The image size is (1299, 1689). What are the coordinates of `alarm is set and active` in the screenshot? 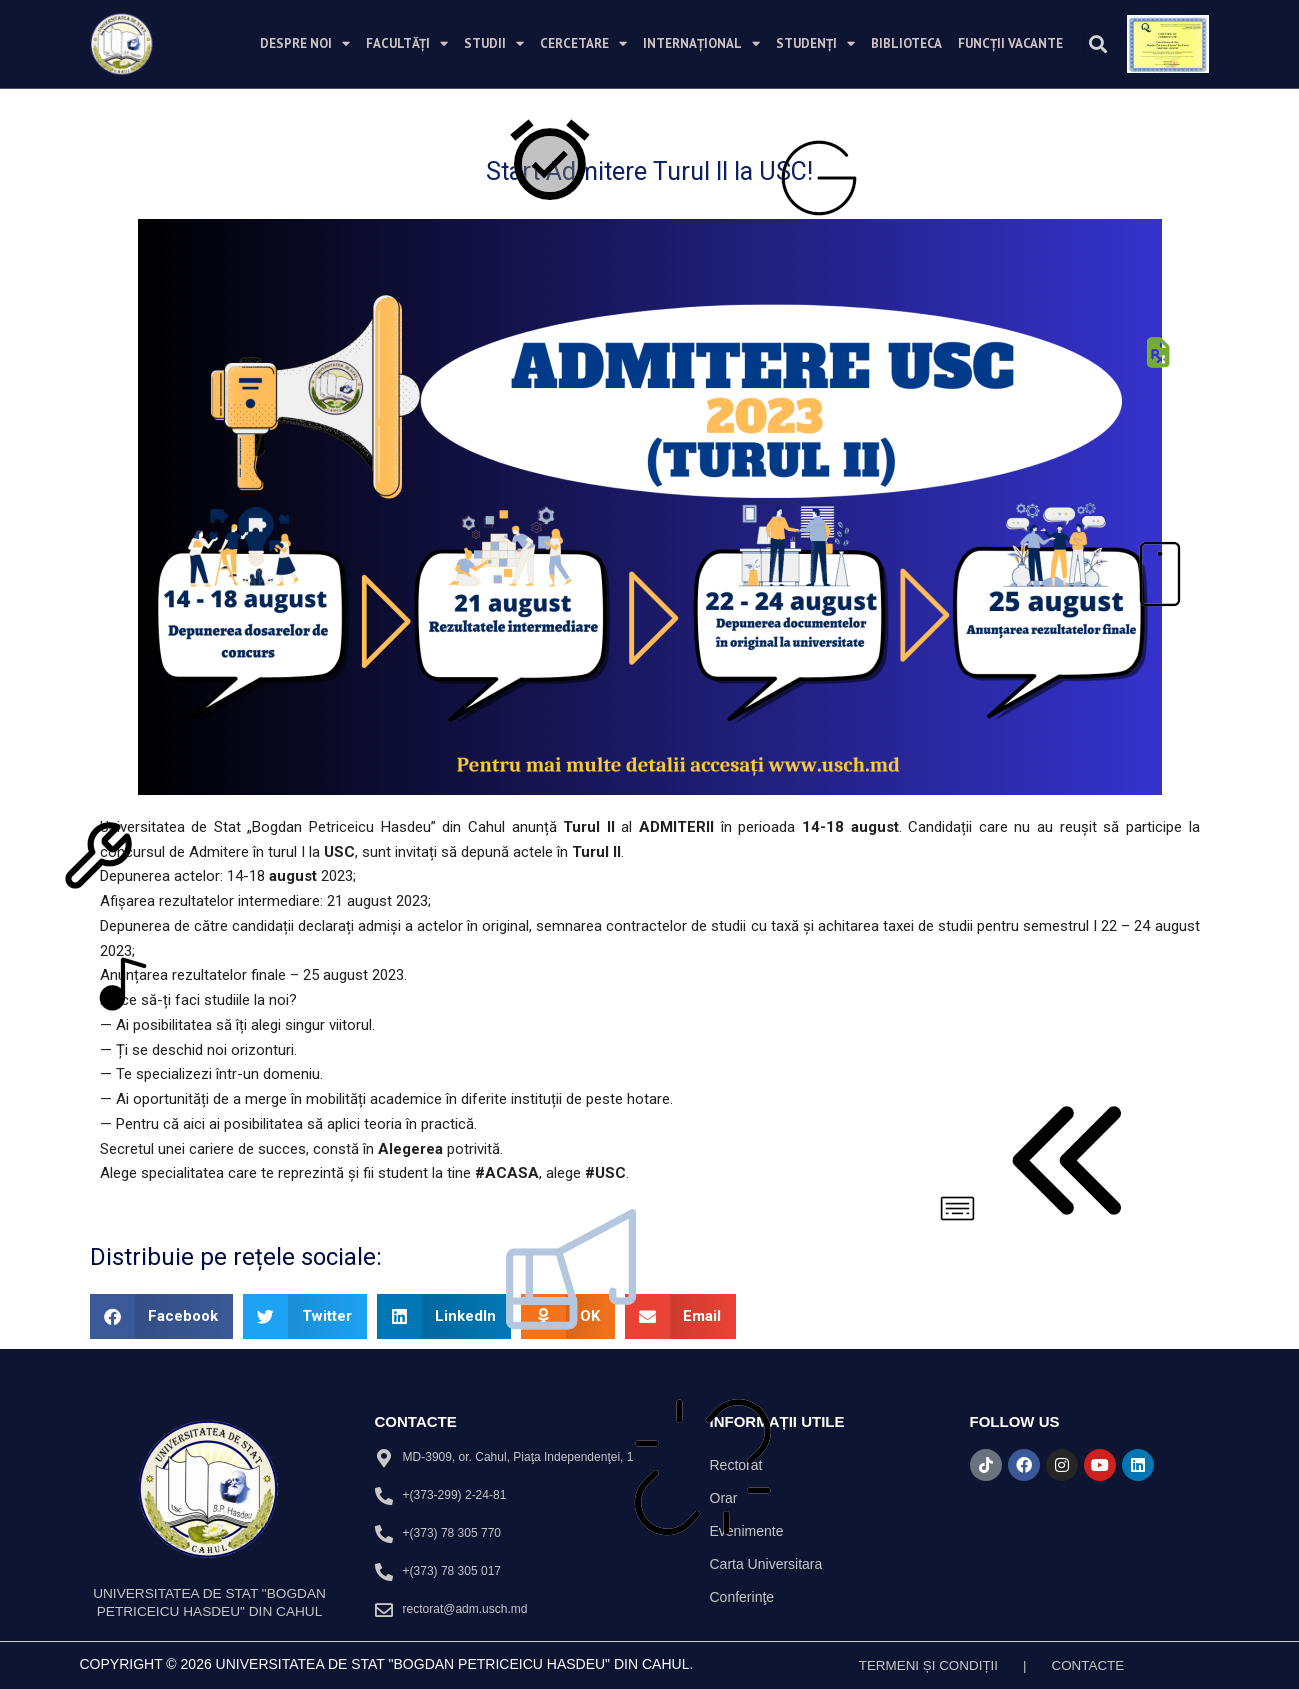 It's located at (550, 160).